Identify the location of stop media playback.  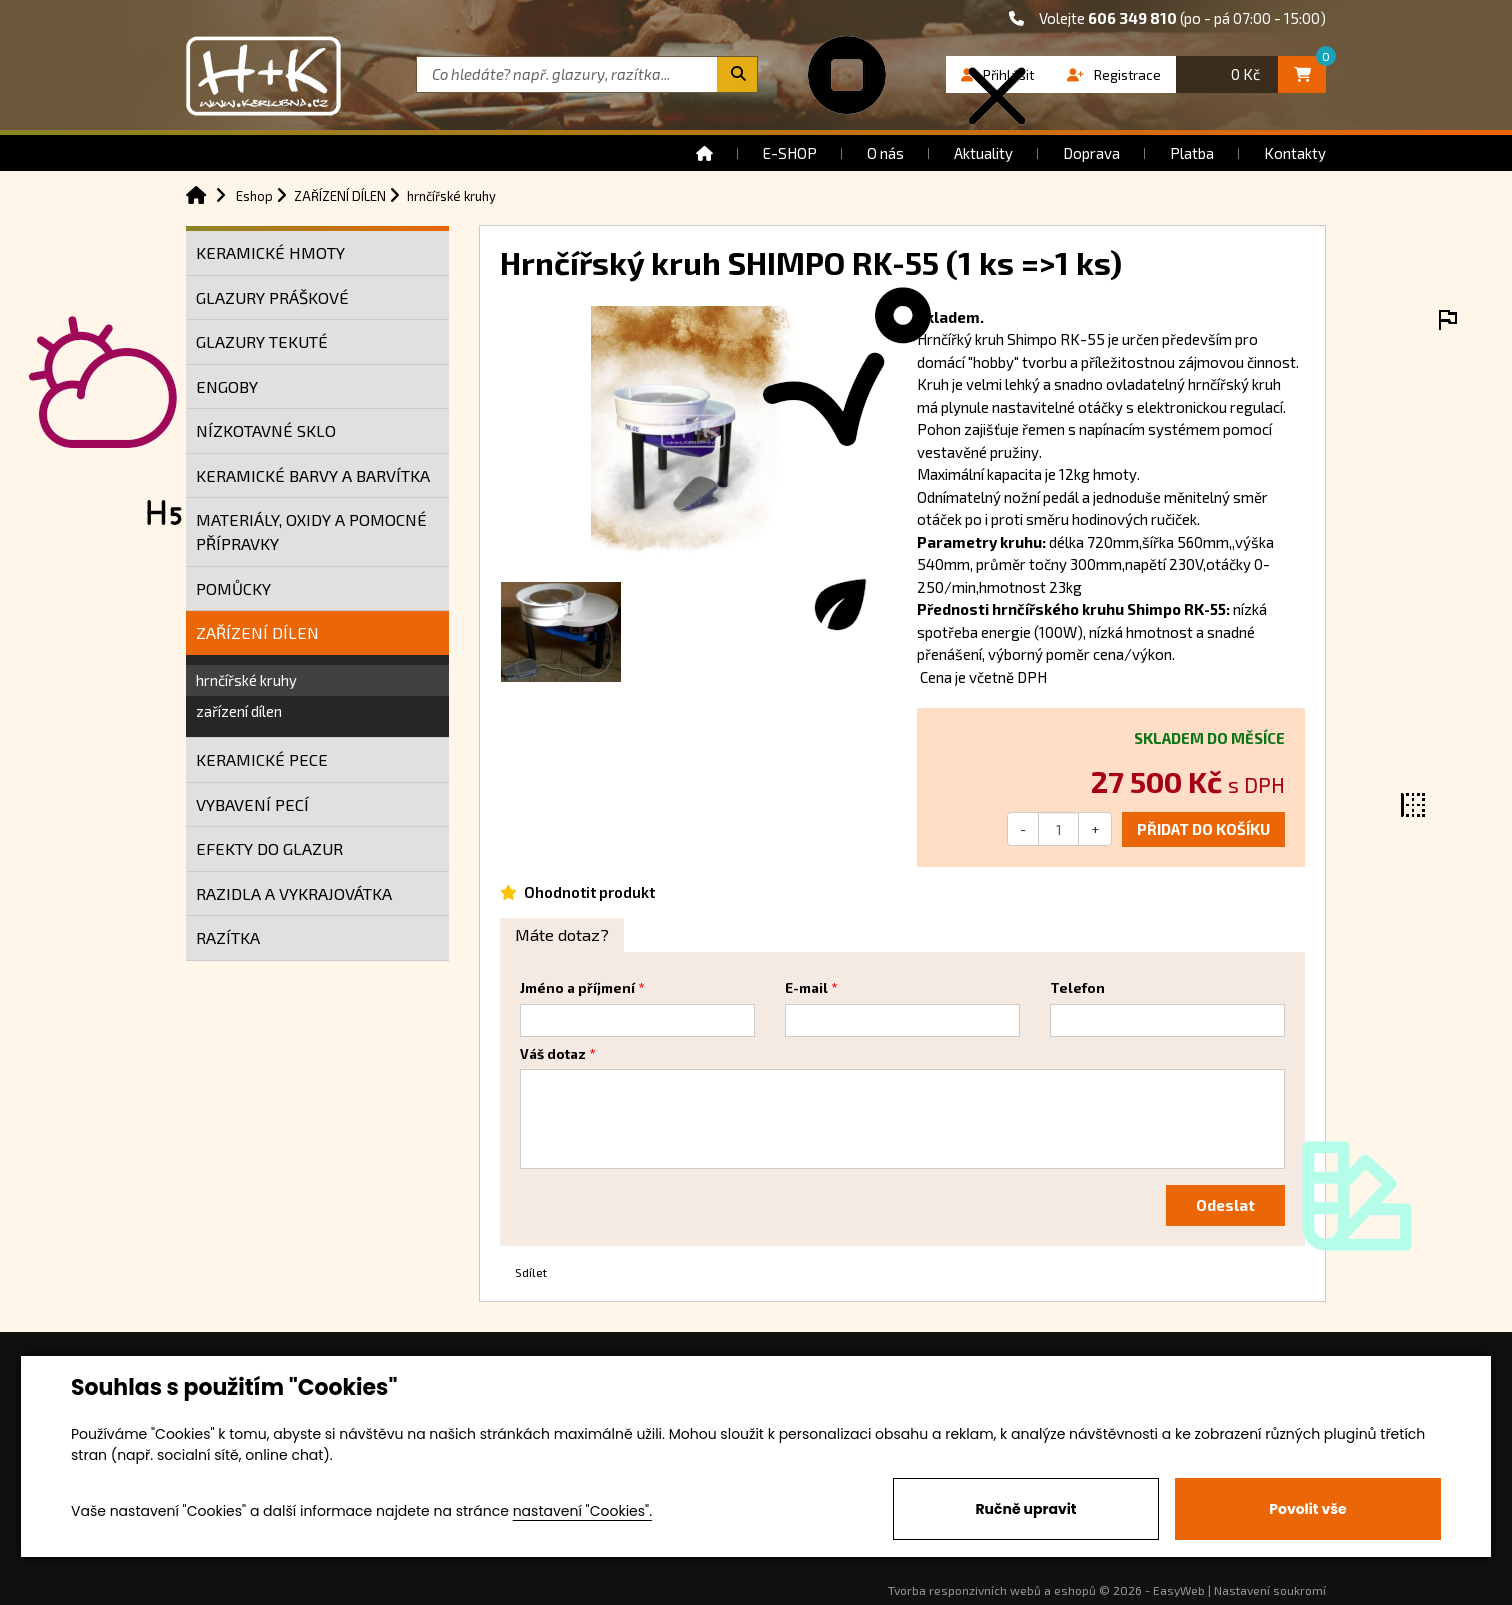
(847, 75).